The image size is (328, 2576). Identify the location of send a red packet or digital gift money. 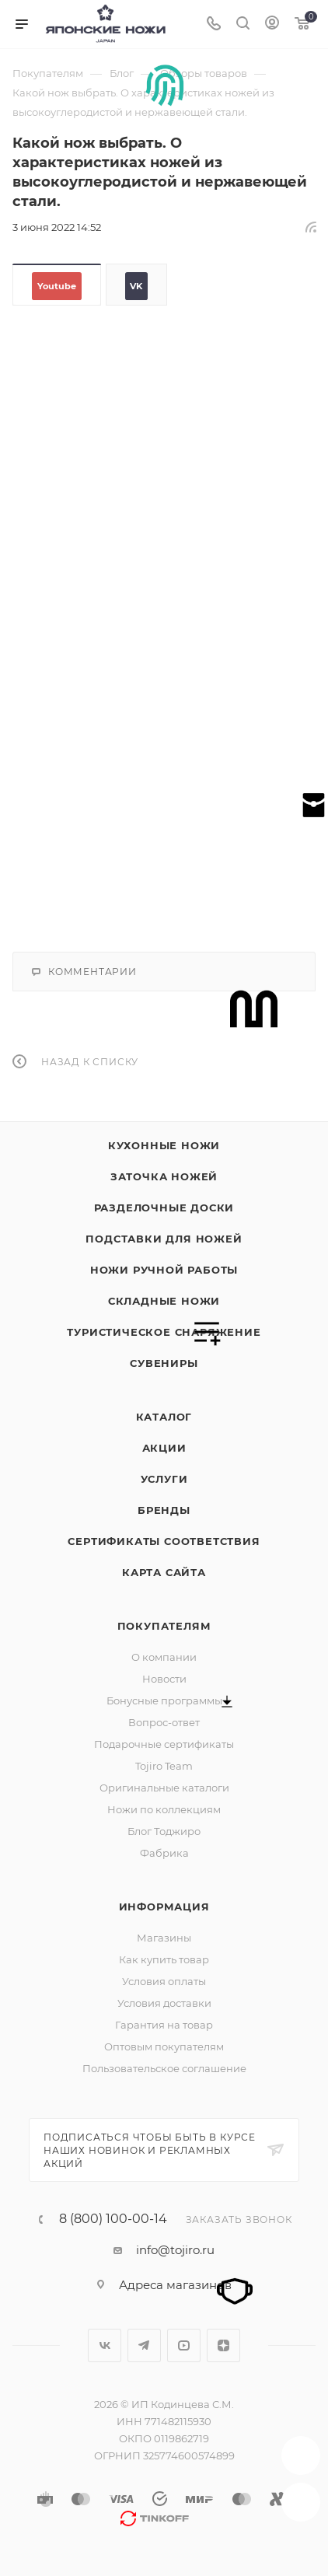
(313, 805).